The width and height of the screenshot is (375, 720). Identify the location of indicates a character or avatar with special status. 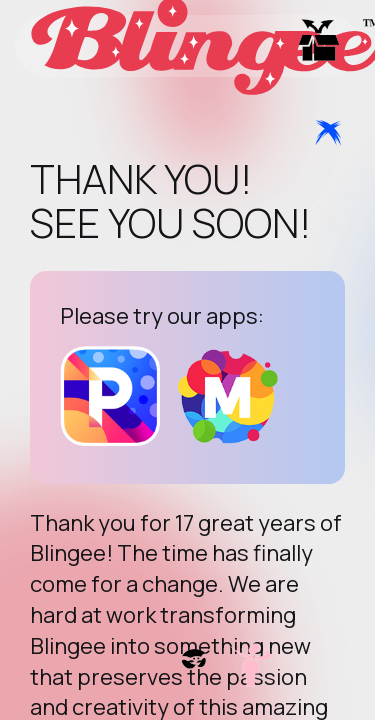
(250, 665).